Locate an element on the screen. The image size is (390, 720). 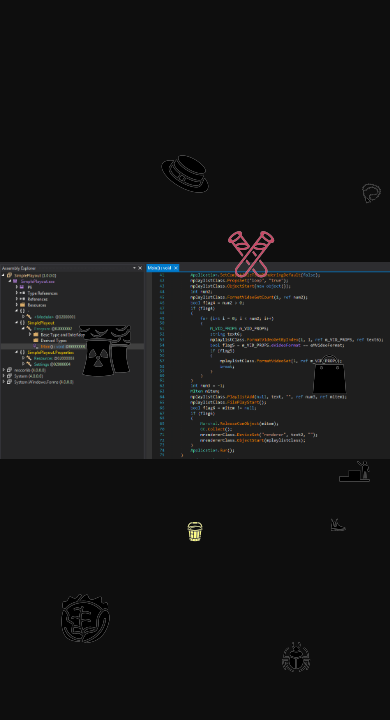
select a hat accessory for your character is located at coordinates (185, 174).